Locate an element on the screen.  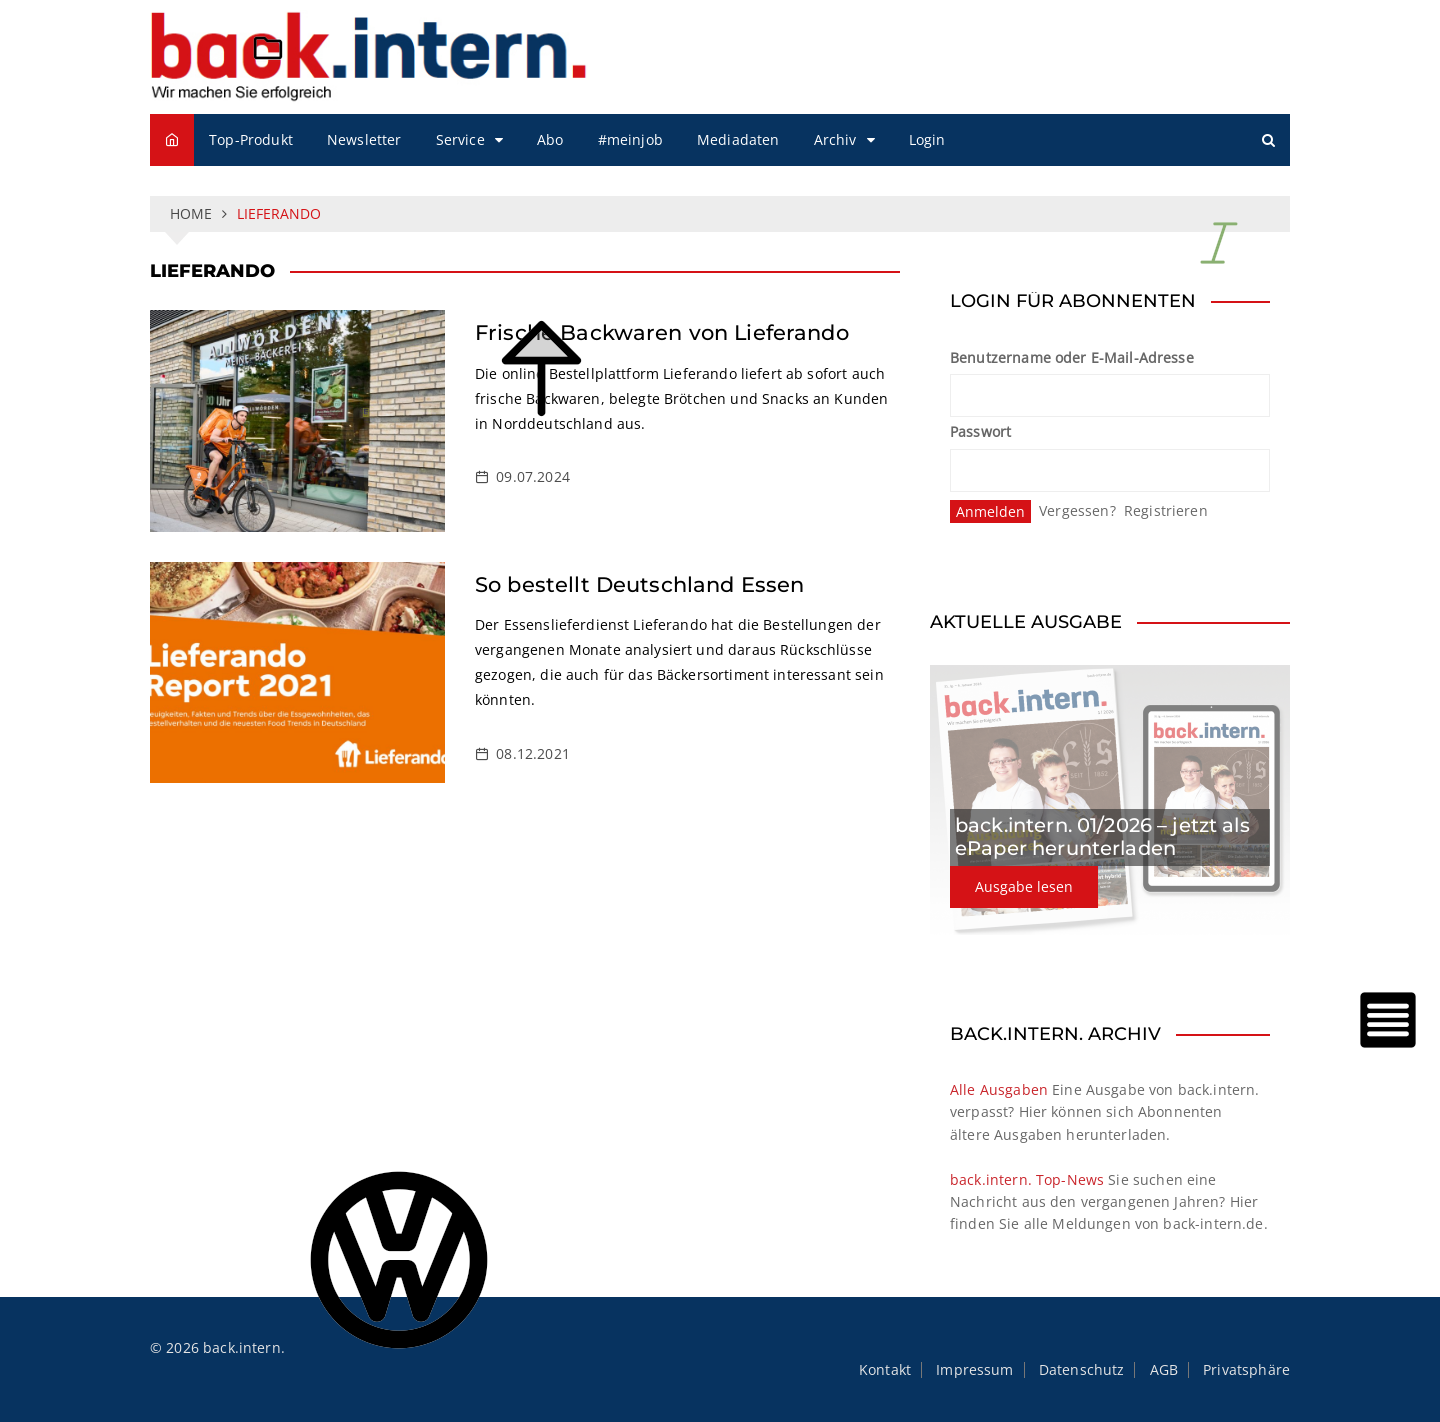
scroll to top of page is located at coordinates (541, 368).